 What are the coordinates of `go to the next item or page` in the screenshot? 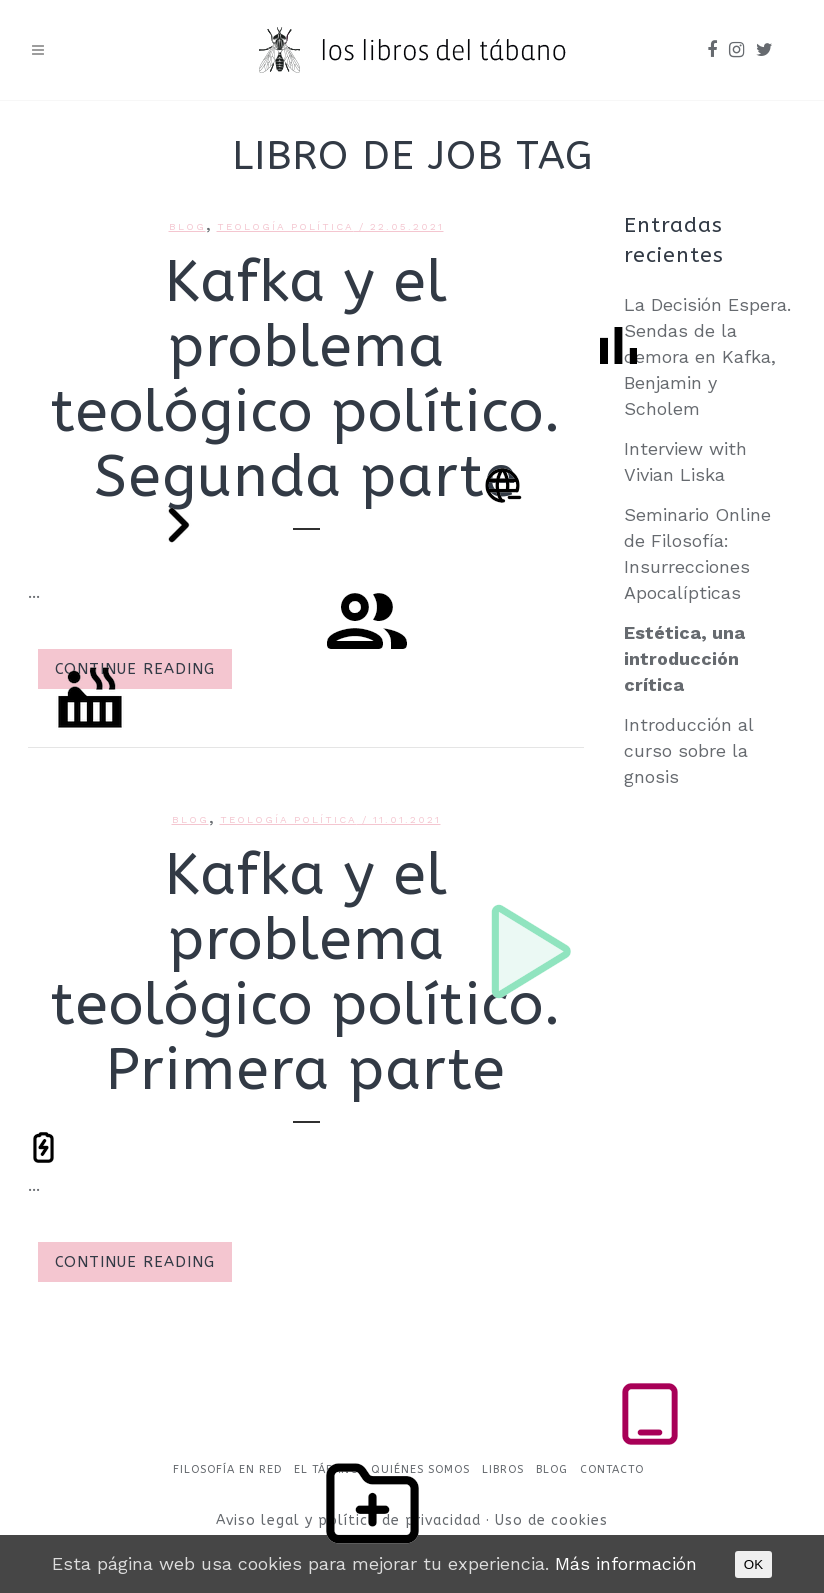 It's located at (178, 525).